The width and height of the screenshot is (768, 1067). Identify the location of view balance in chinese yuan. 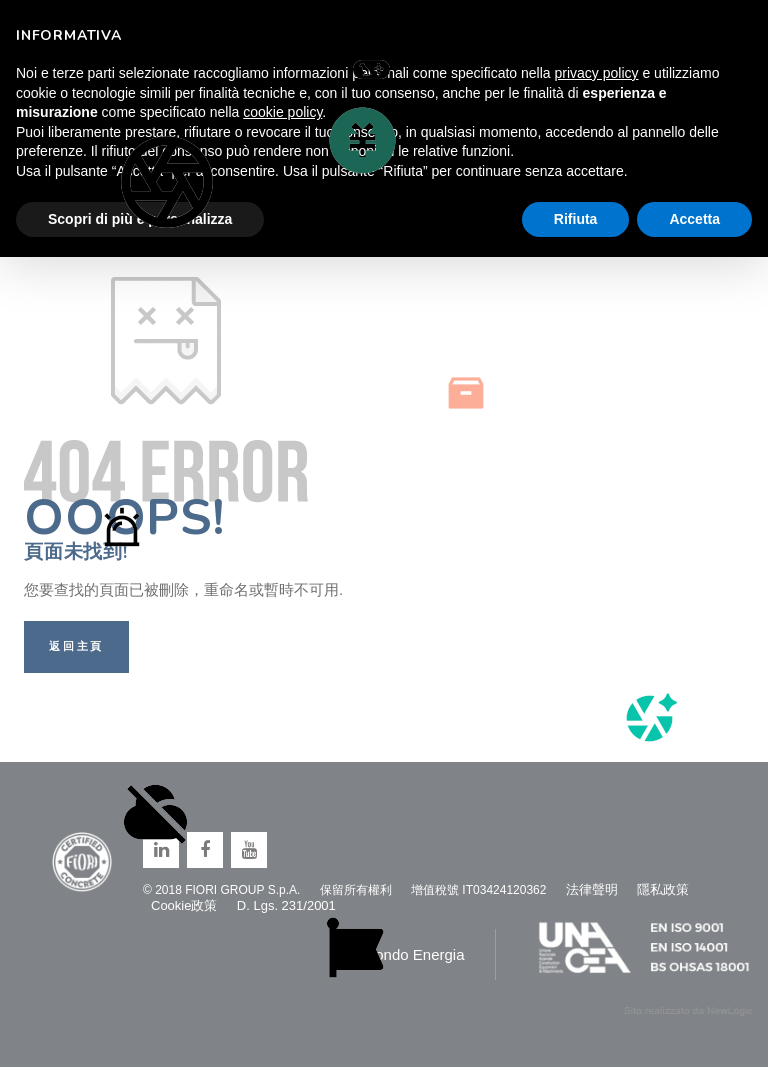
(362, 140).